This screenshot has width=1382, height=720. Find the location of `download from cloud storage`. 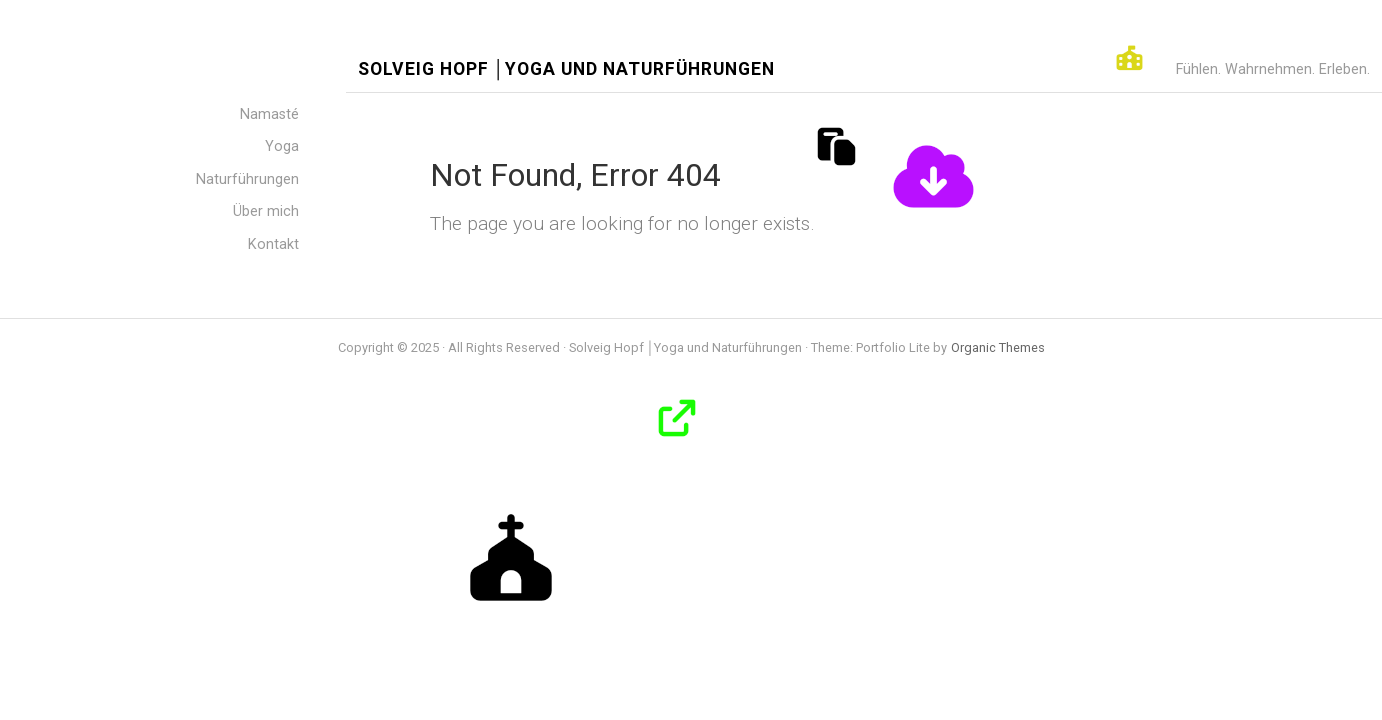

download from cloud storage is located at coordinates (933, 176).